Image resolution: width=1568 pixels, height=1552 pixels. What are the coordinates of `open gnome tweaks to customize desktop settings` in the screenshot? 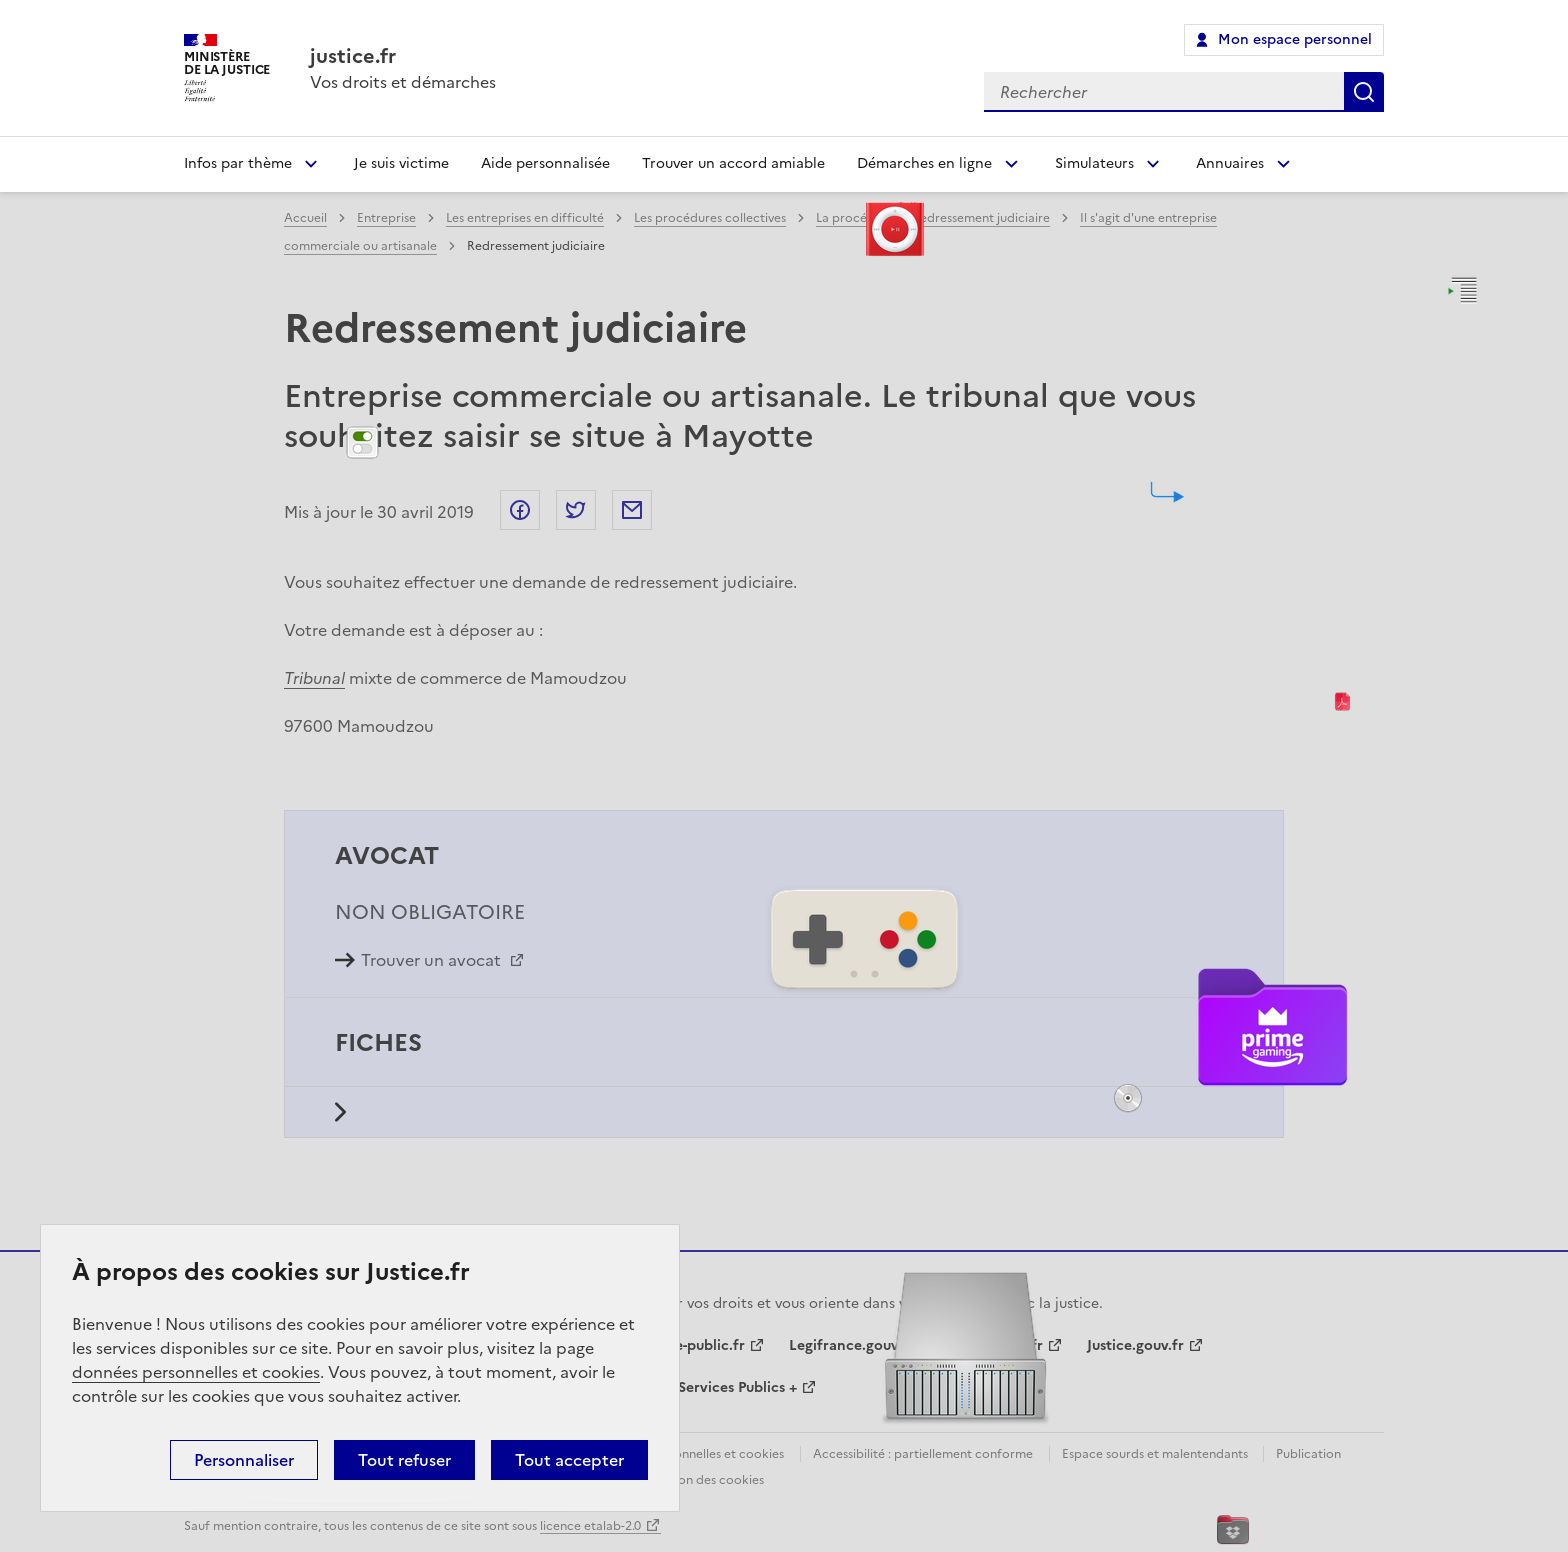 It's located at (362, 442).